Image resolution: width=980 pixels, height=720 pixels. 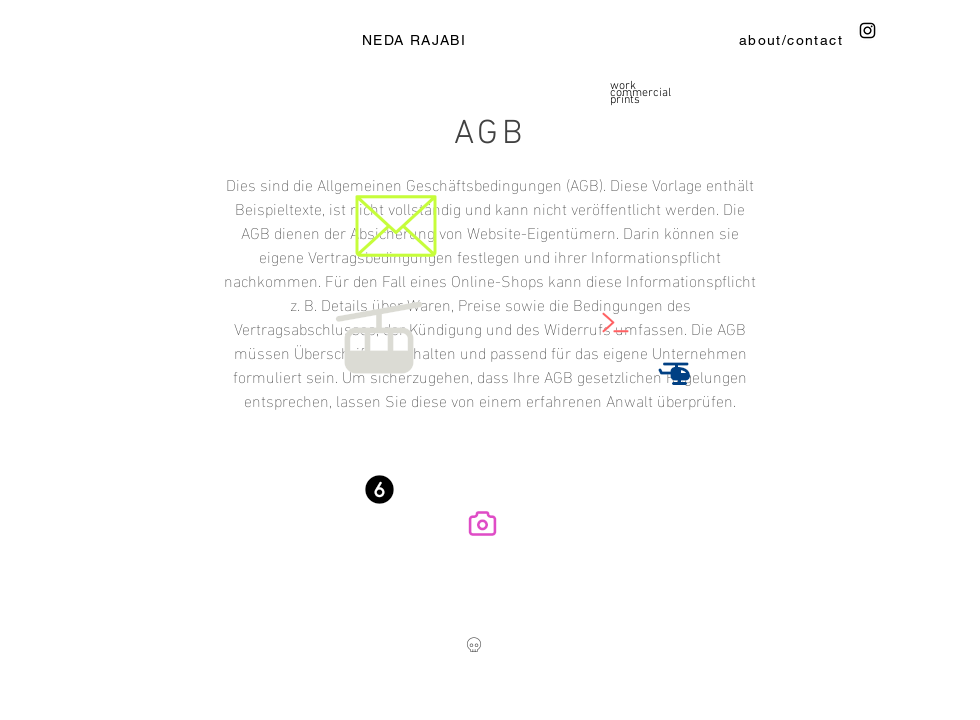 What do you see at coordinates (379, 339) in the screenshot?
I see `access cable car or gondola transit options` at bounding box center [379, 339].